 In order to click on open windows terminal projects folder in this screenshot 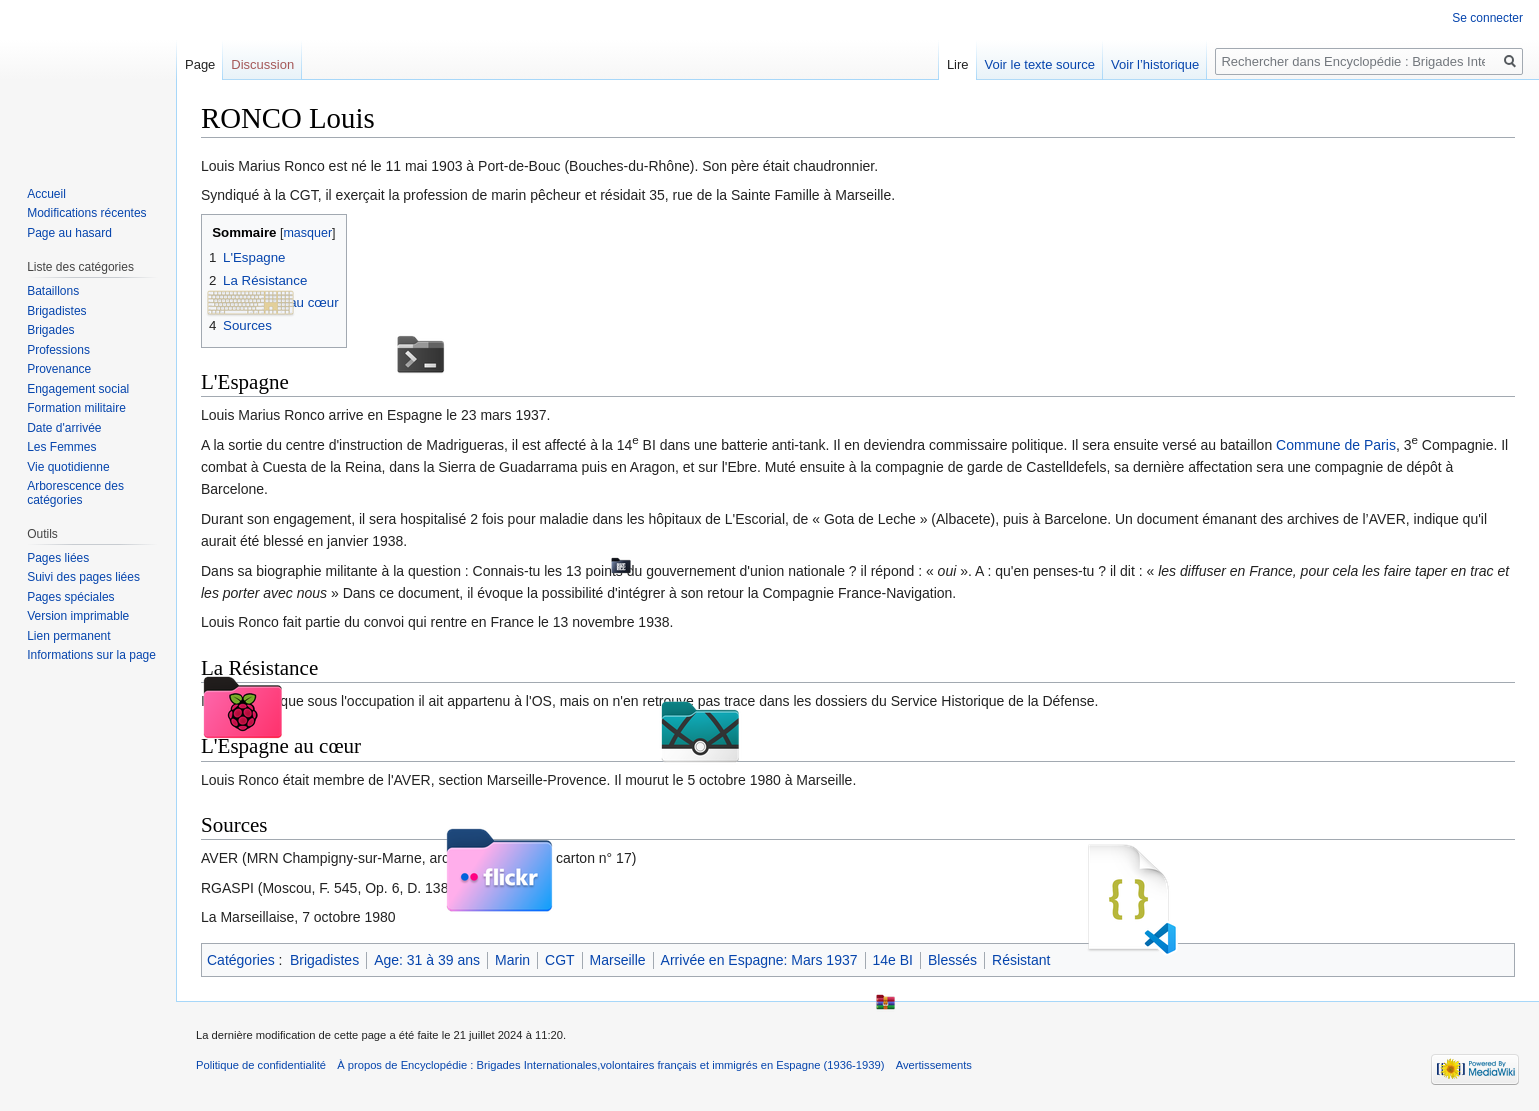, I will do `click(420, 355)`.